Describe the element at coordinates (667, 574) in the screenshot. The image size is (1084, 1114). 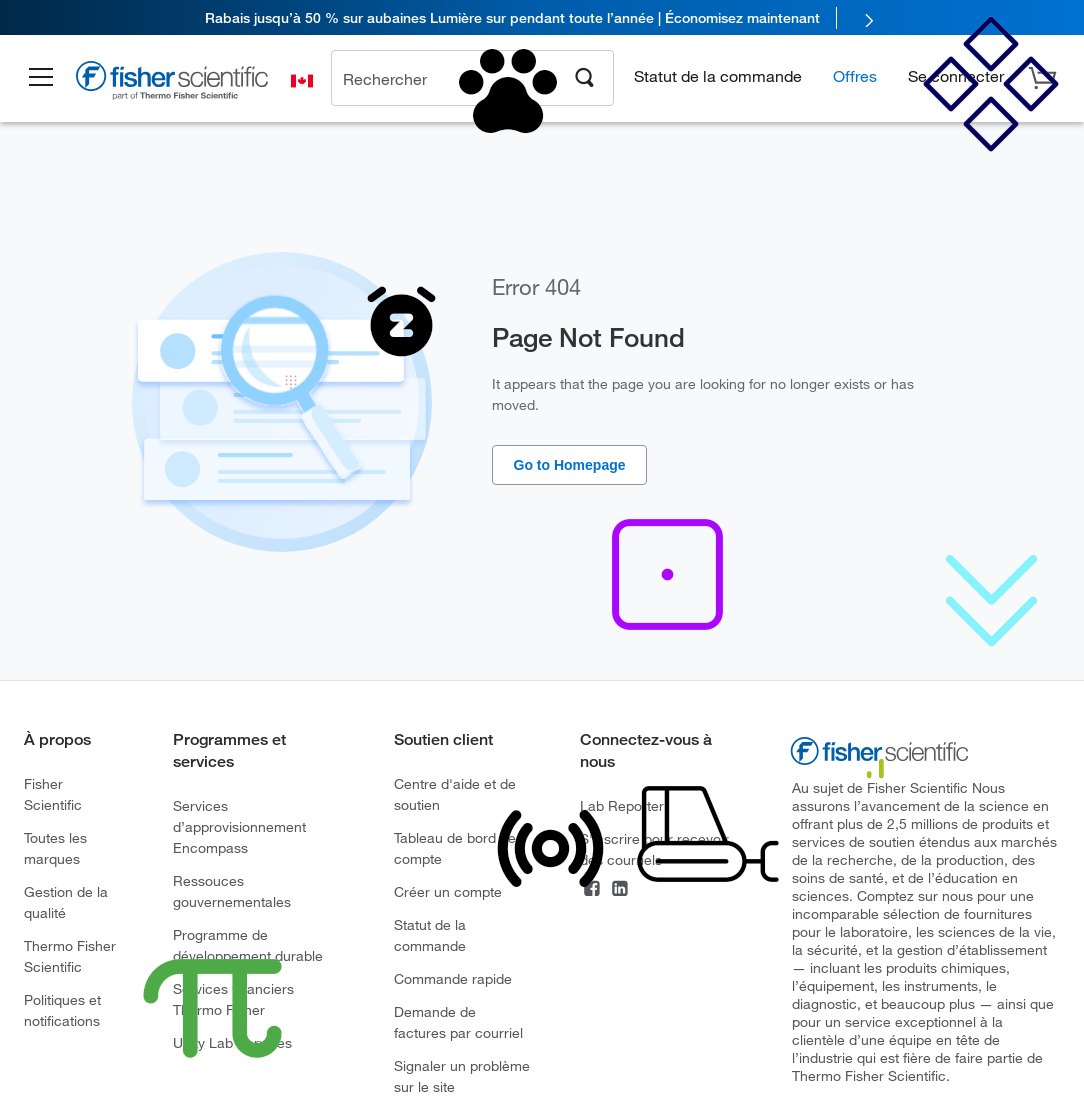
I see `indicates a roll result of one on a dice` at that location.